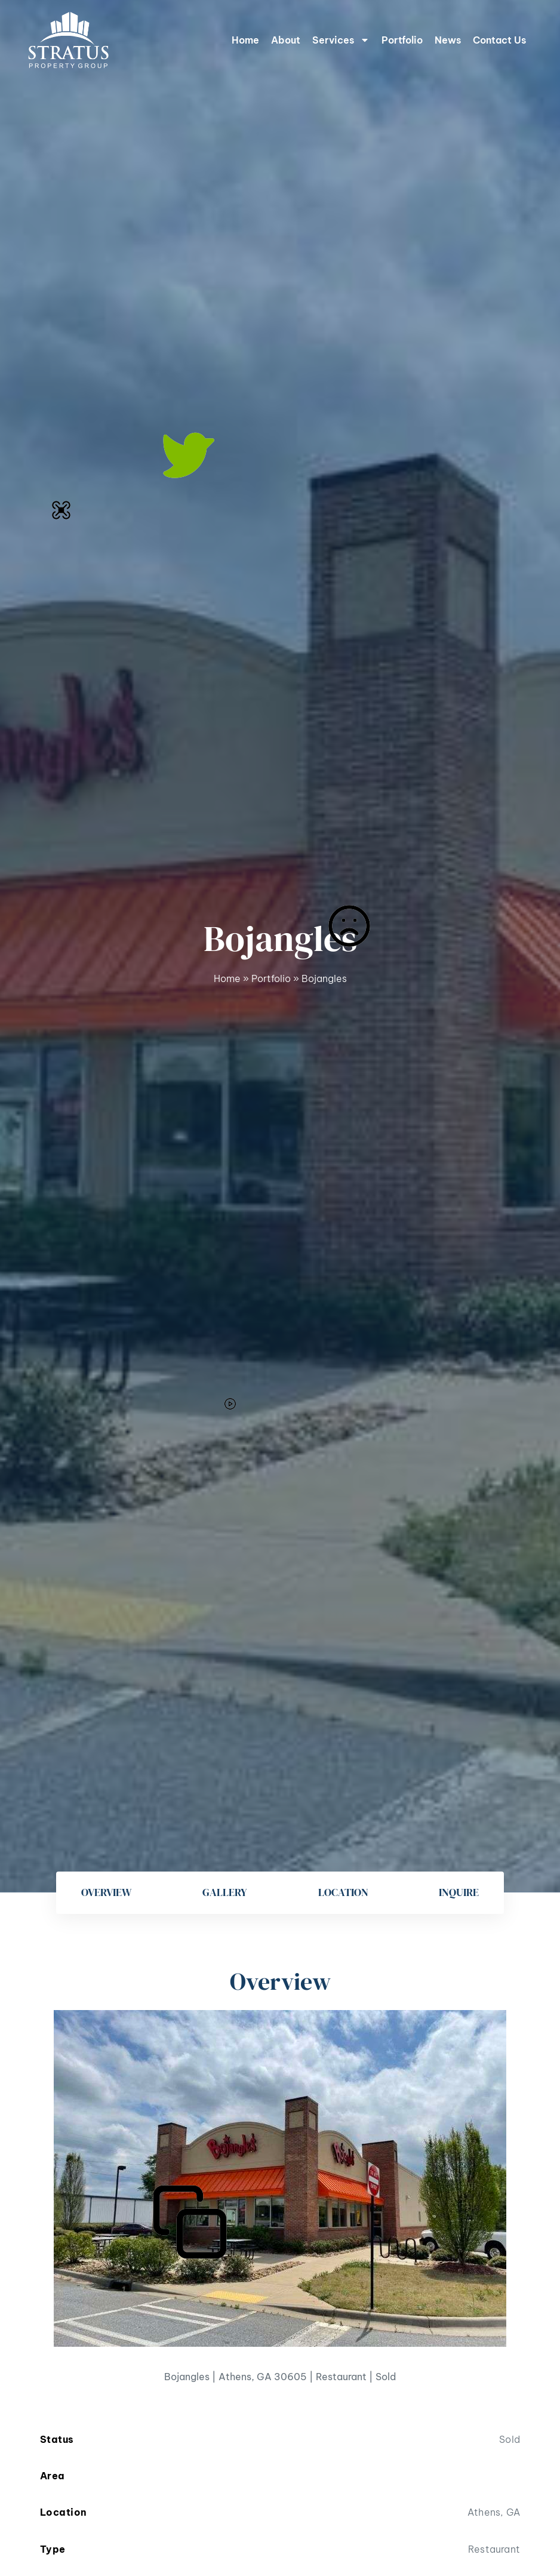 The height and width of the screenshot is (2576, 560). What do you see at coordinates (190, 2222) in the screenshot?
I see `copy to clipboard` at bounding box center [190, 2222].